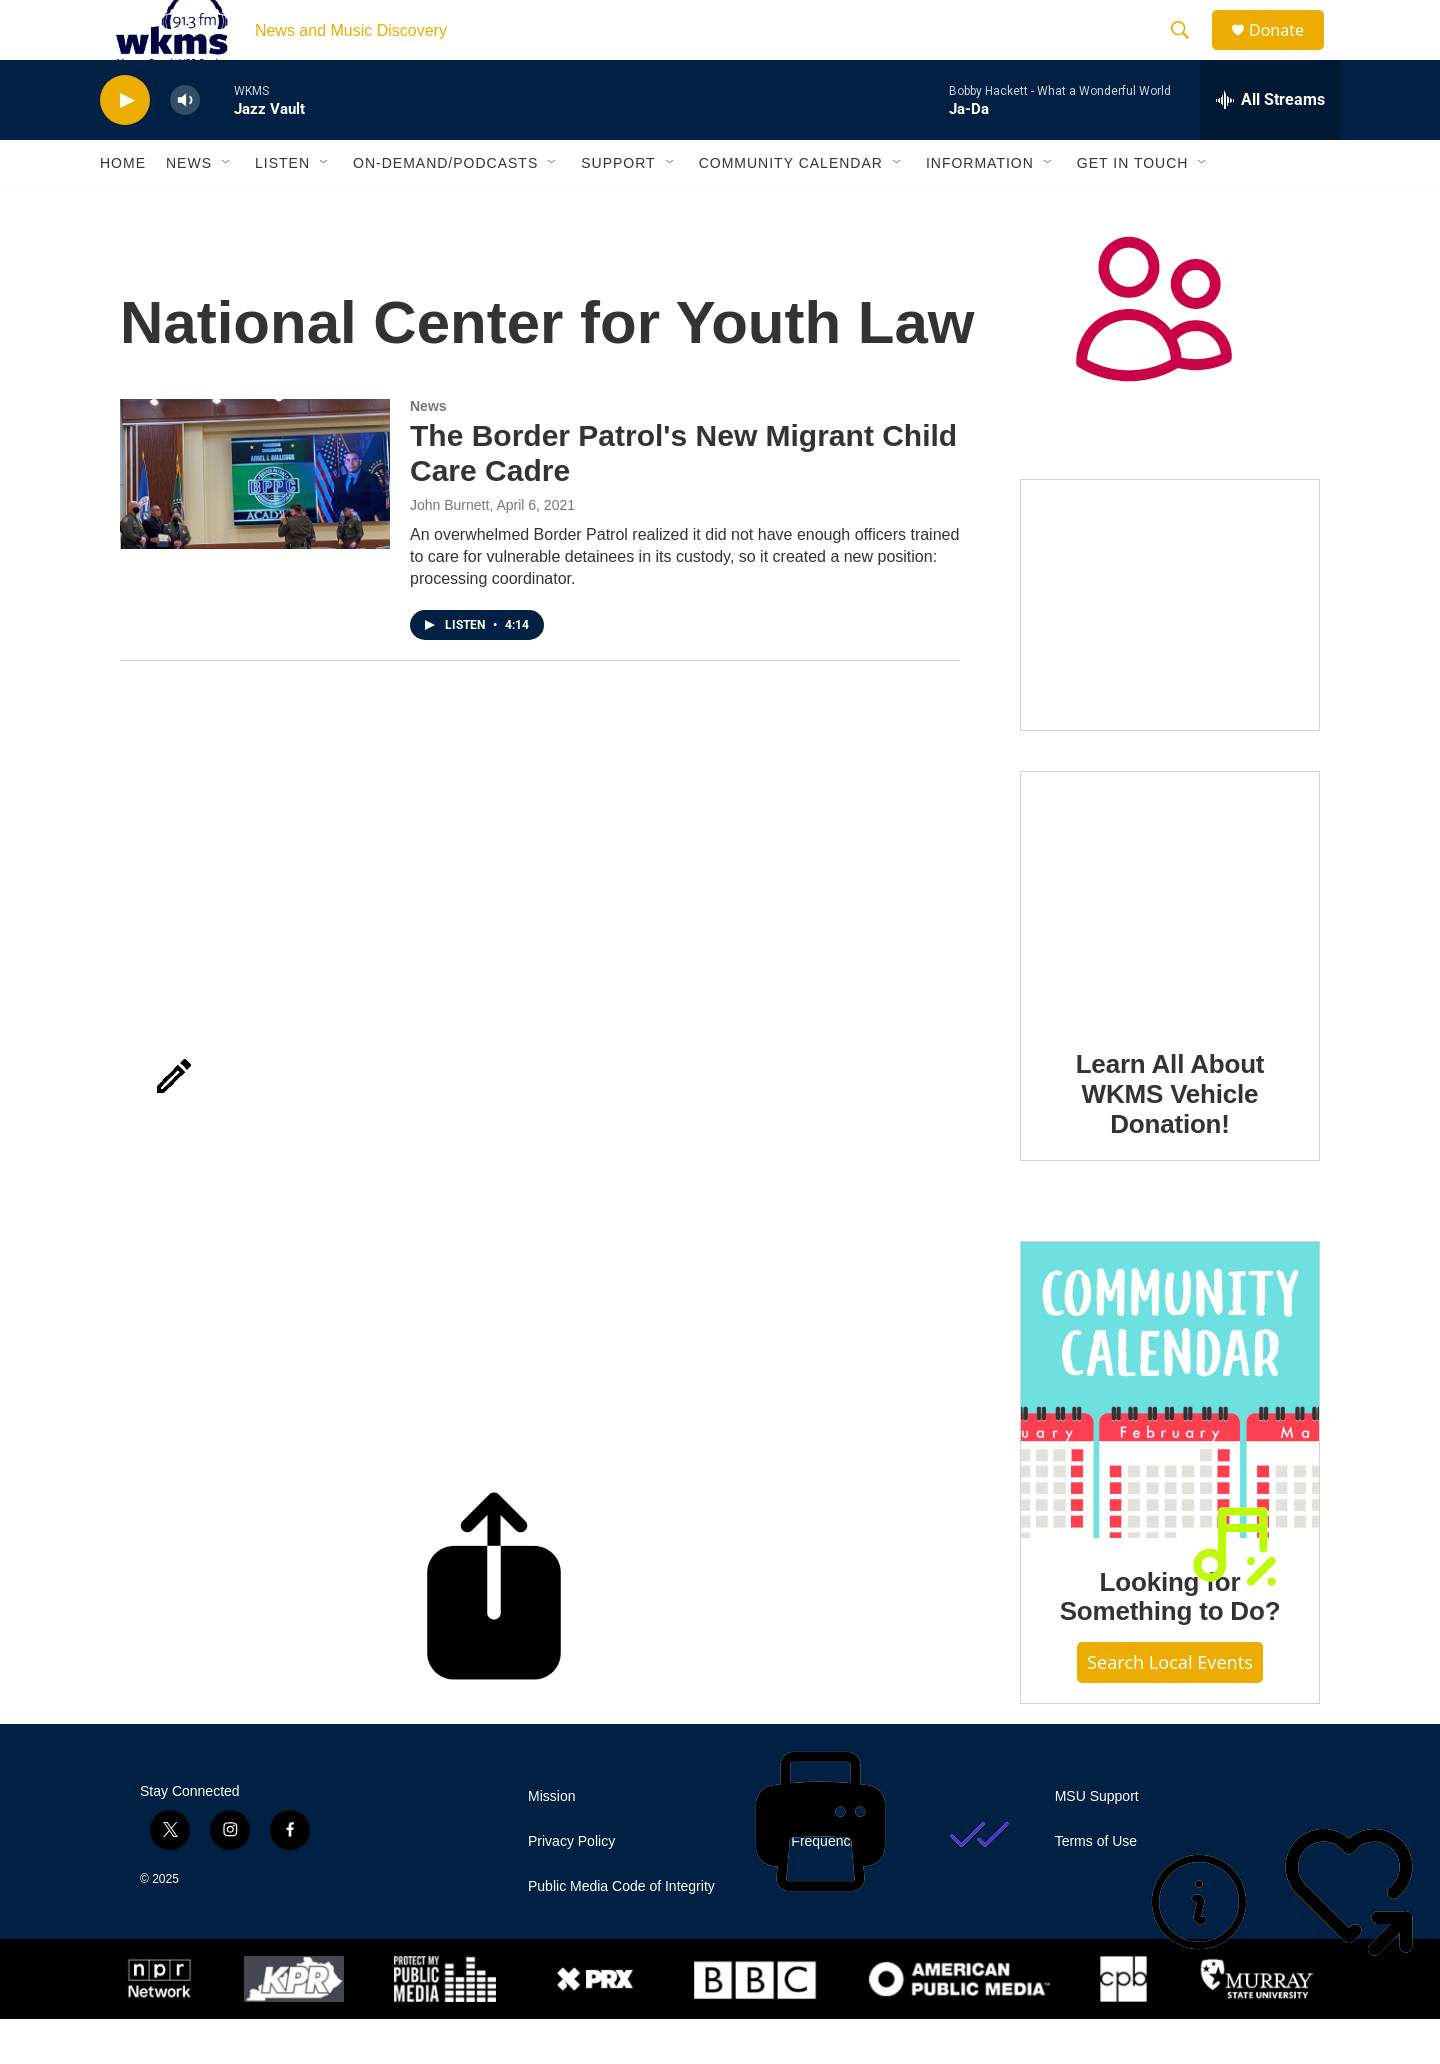 Image resolution: width=1440 pixels, height=2064 pixels. What do you see at coordinates (820, 1821) in the screenshot?
I see `print the current document` at bounding box center [820, 1821].